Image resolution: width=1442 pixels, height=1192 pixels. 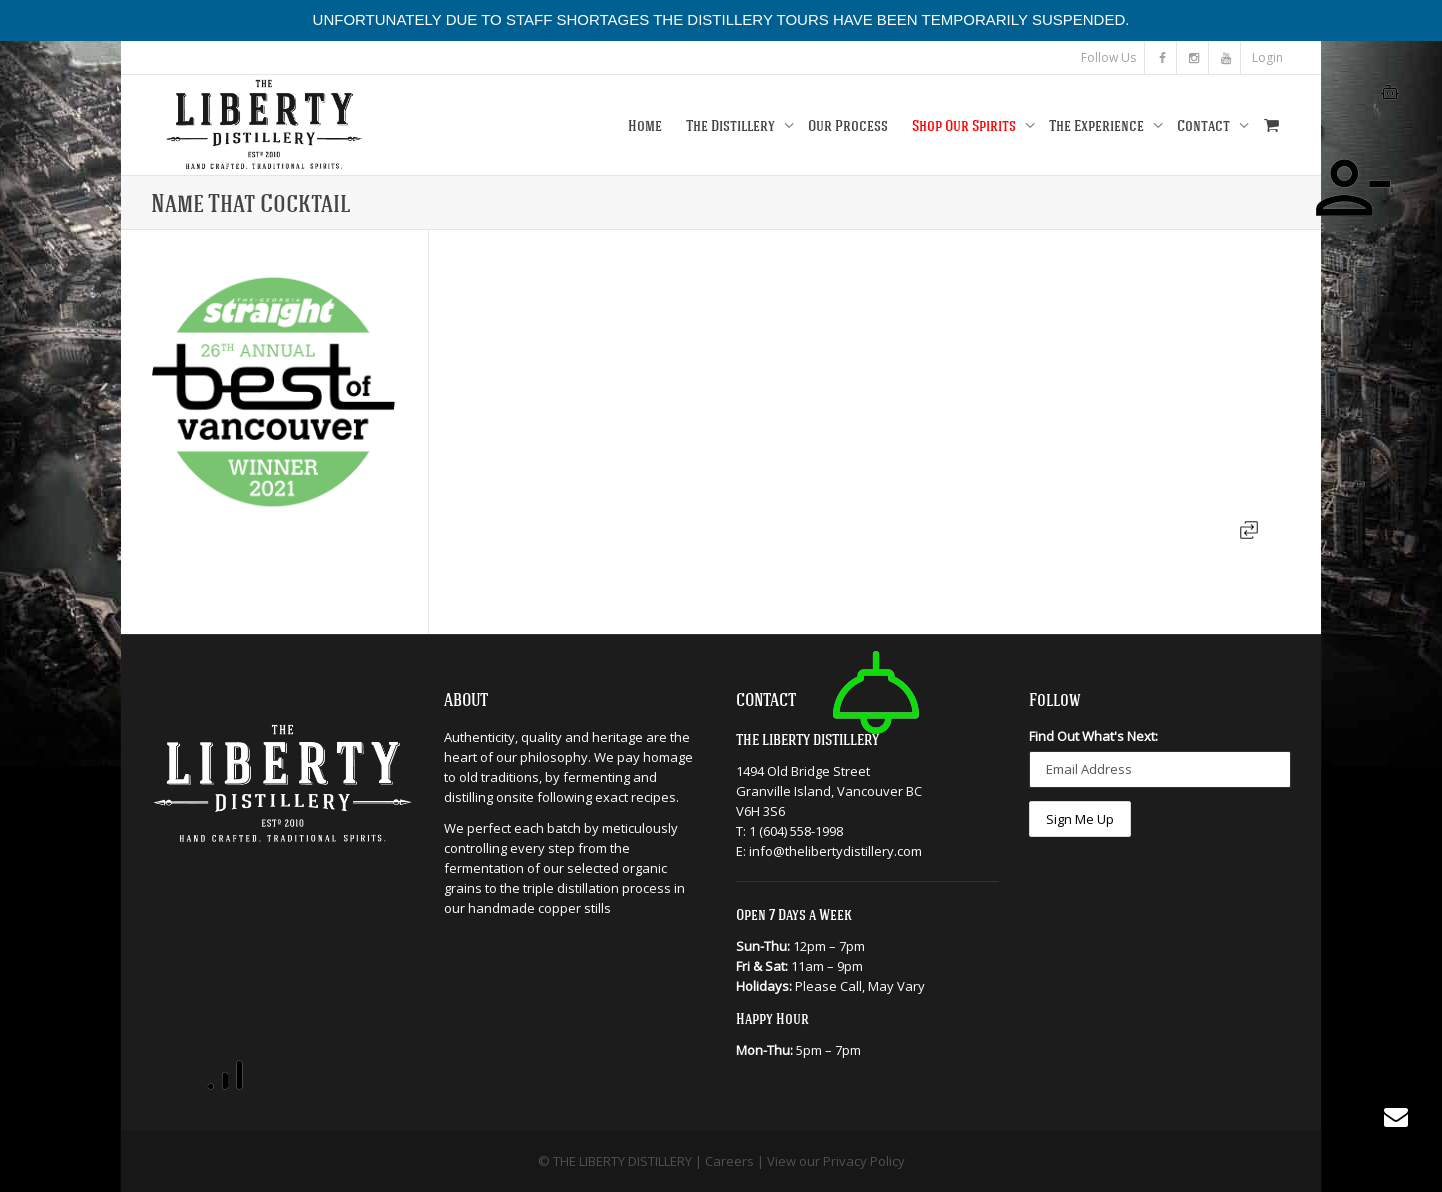 I want to click on remove a contact or friend, so click(x=1351, y=187).